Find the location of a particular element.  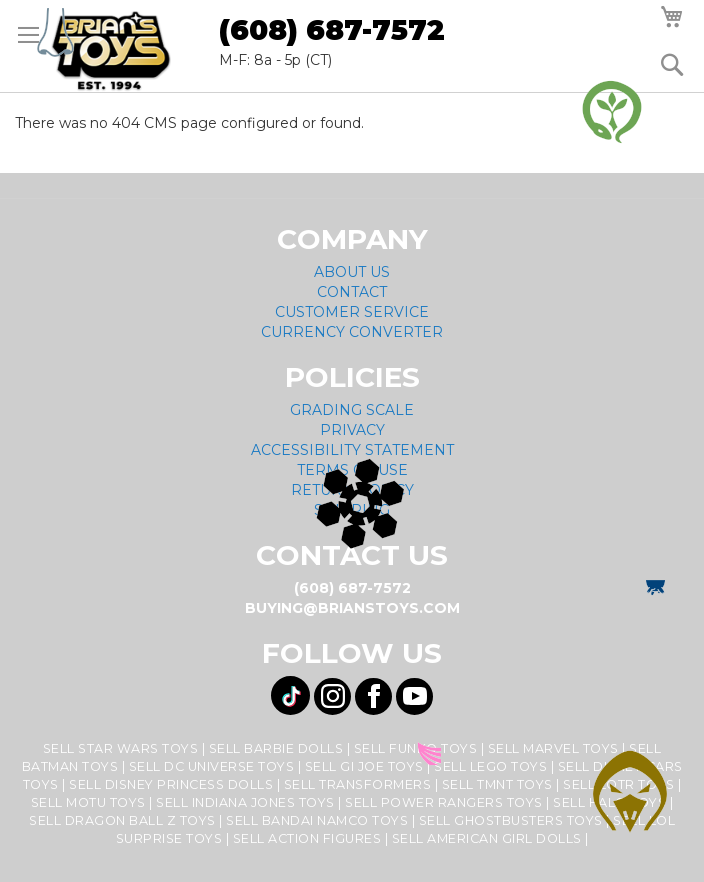

select kenku character race is located at coordinates (630, 792).